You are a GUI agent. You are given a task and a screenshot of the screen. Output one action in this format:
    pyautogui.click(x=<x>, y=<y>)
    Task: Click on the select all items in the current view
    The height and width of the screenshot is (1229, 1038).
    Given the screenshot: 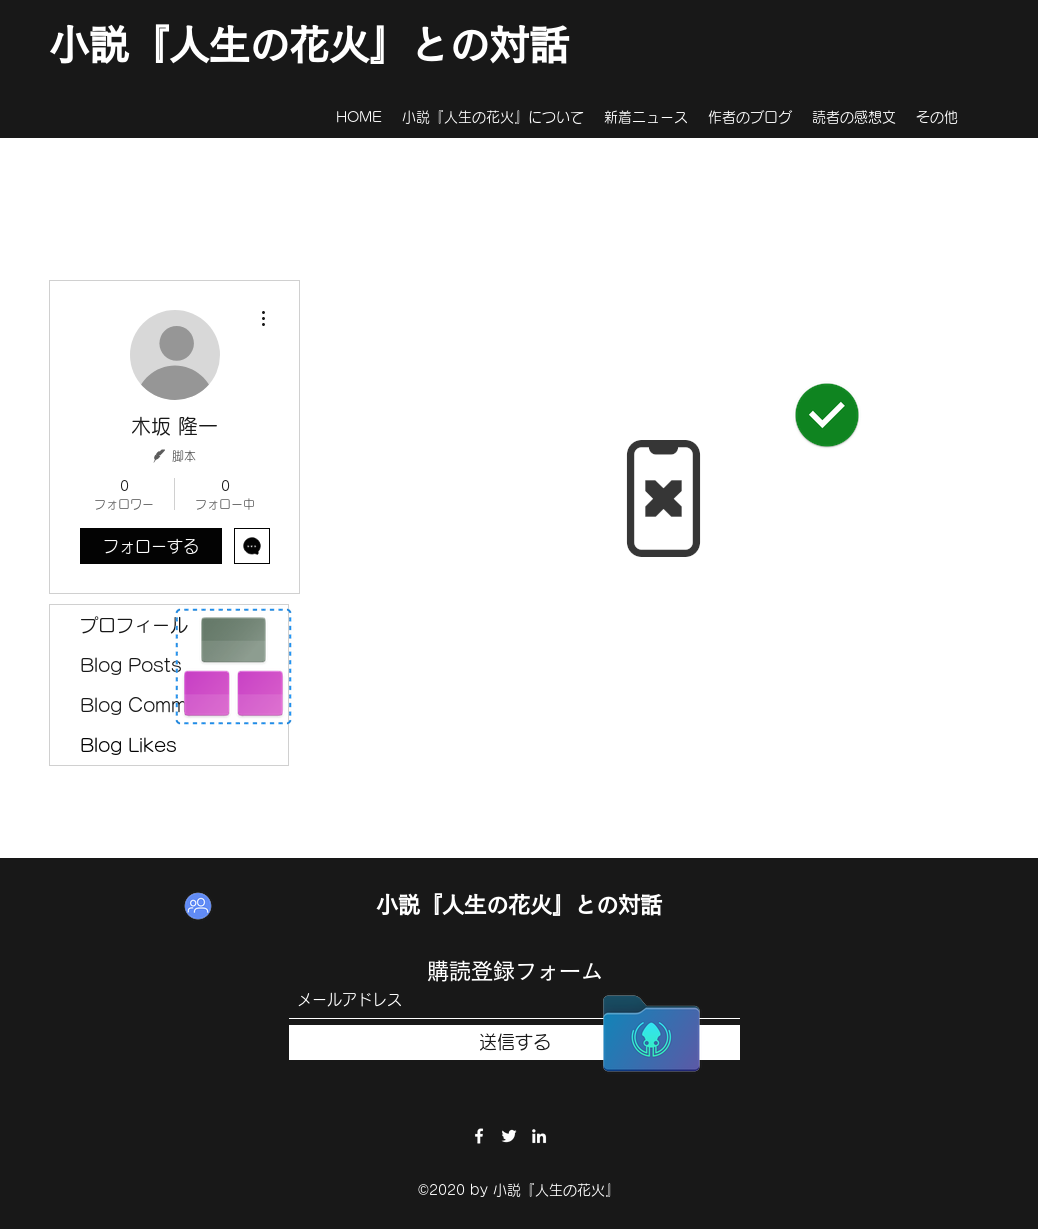 What is the action you would take?
    pyautogui.click(x=233, y=666)
    